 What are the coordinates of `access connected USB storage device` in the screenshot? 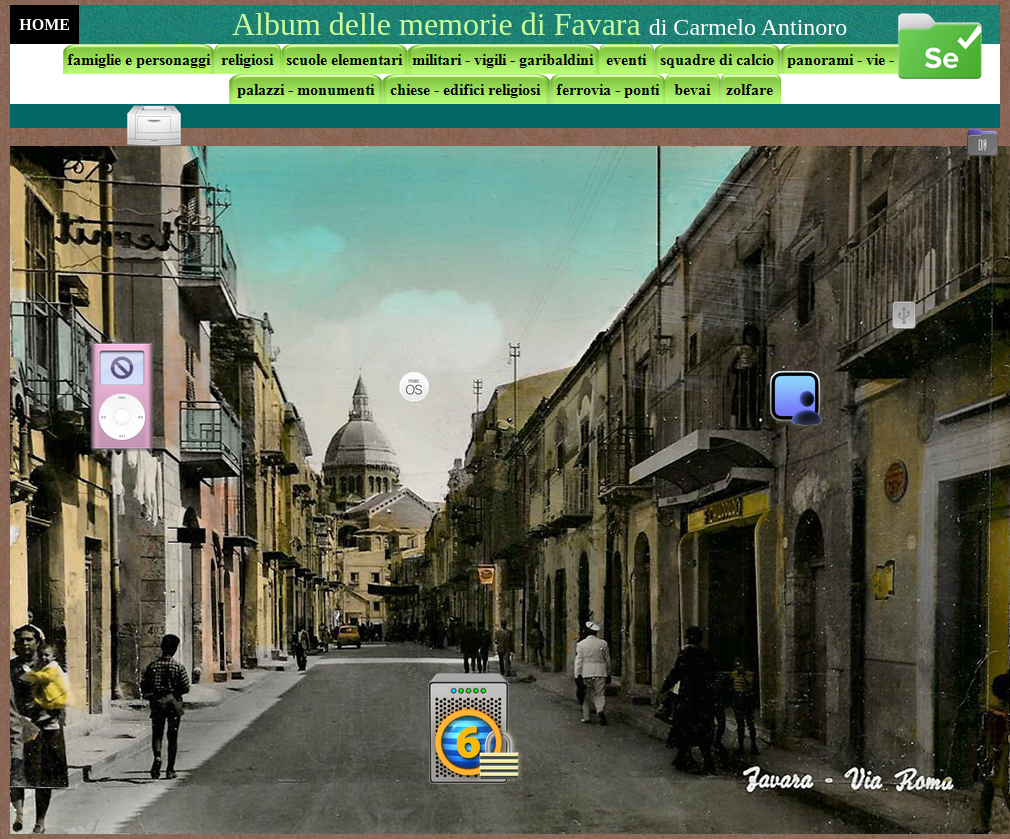 It's located at (904, 315).